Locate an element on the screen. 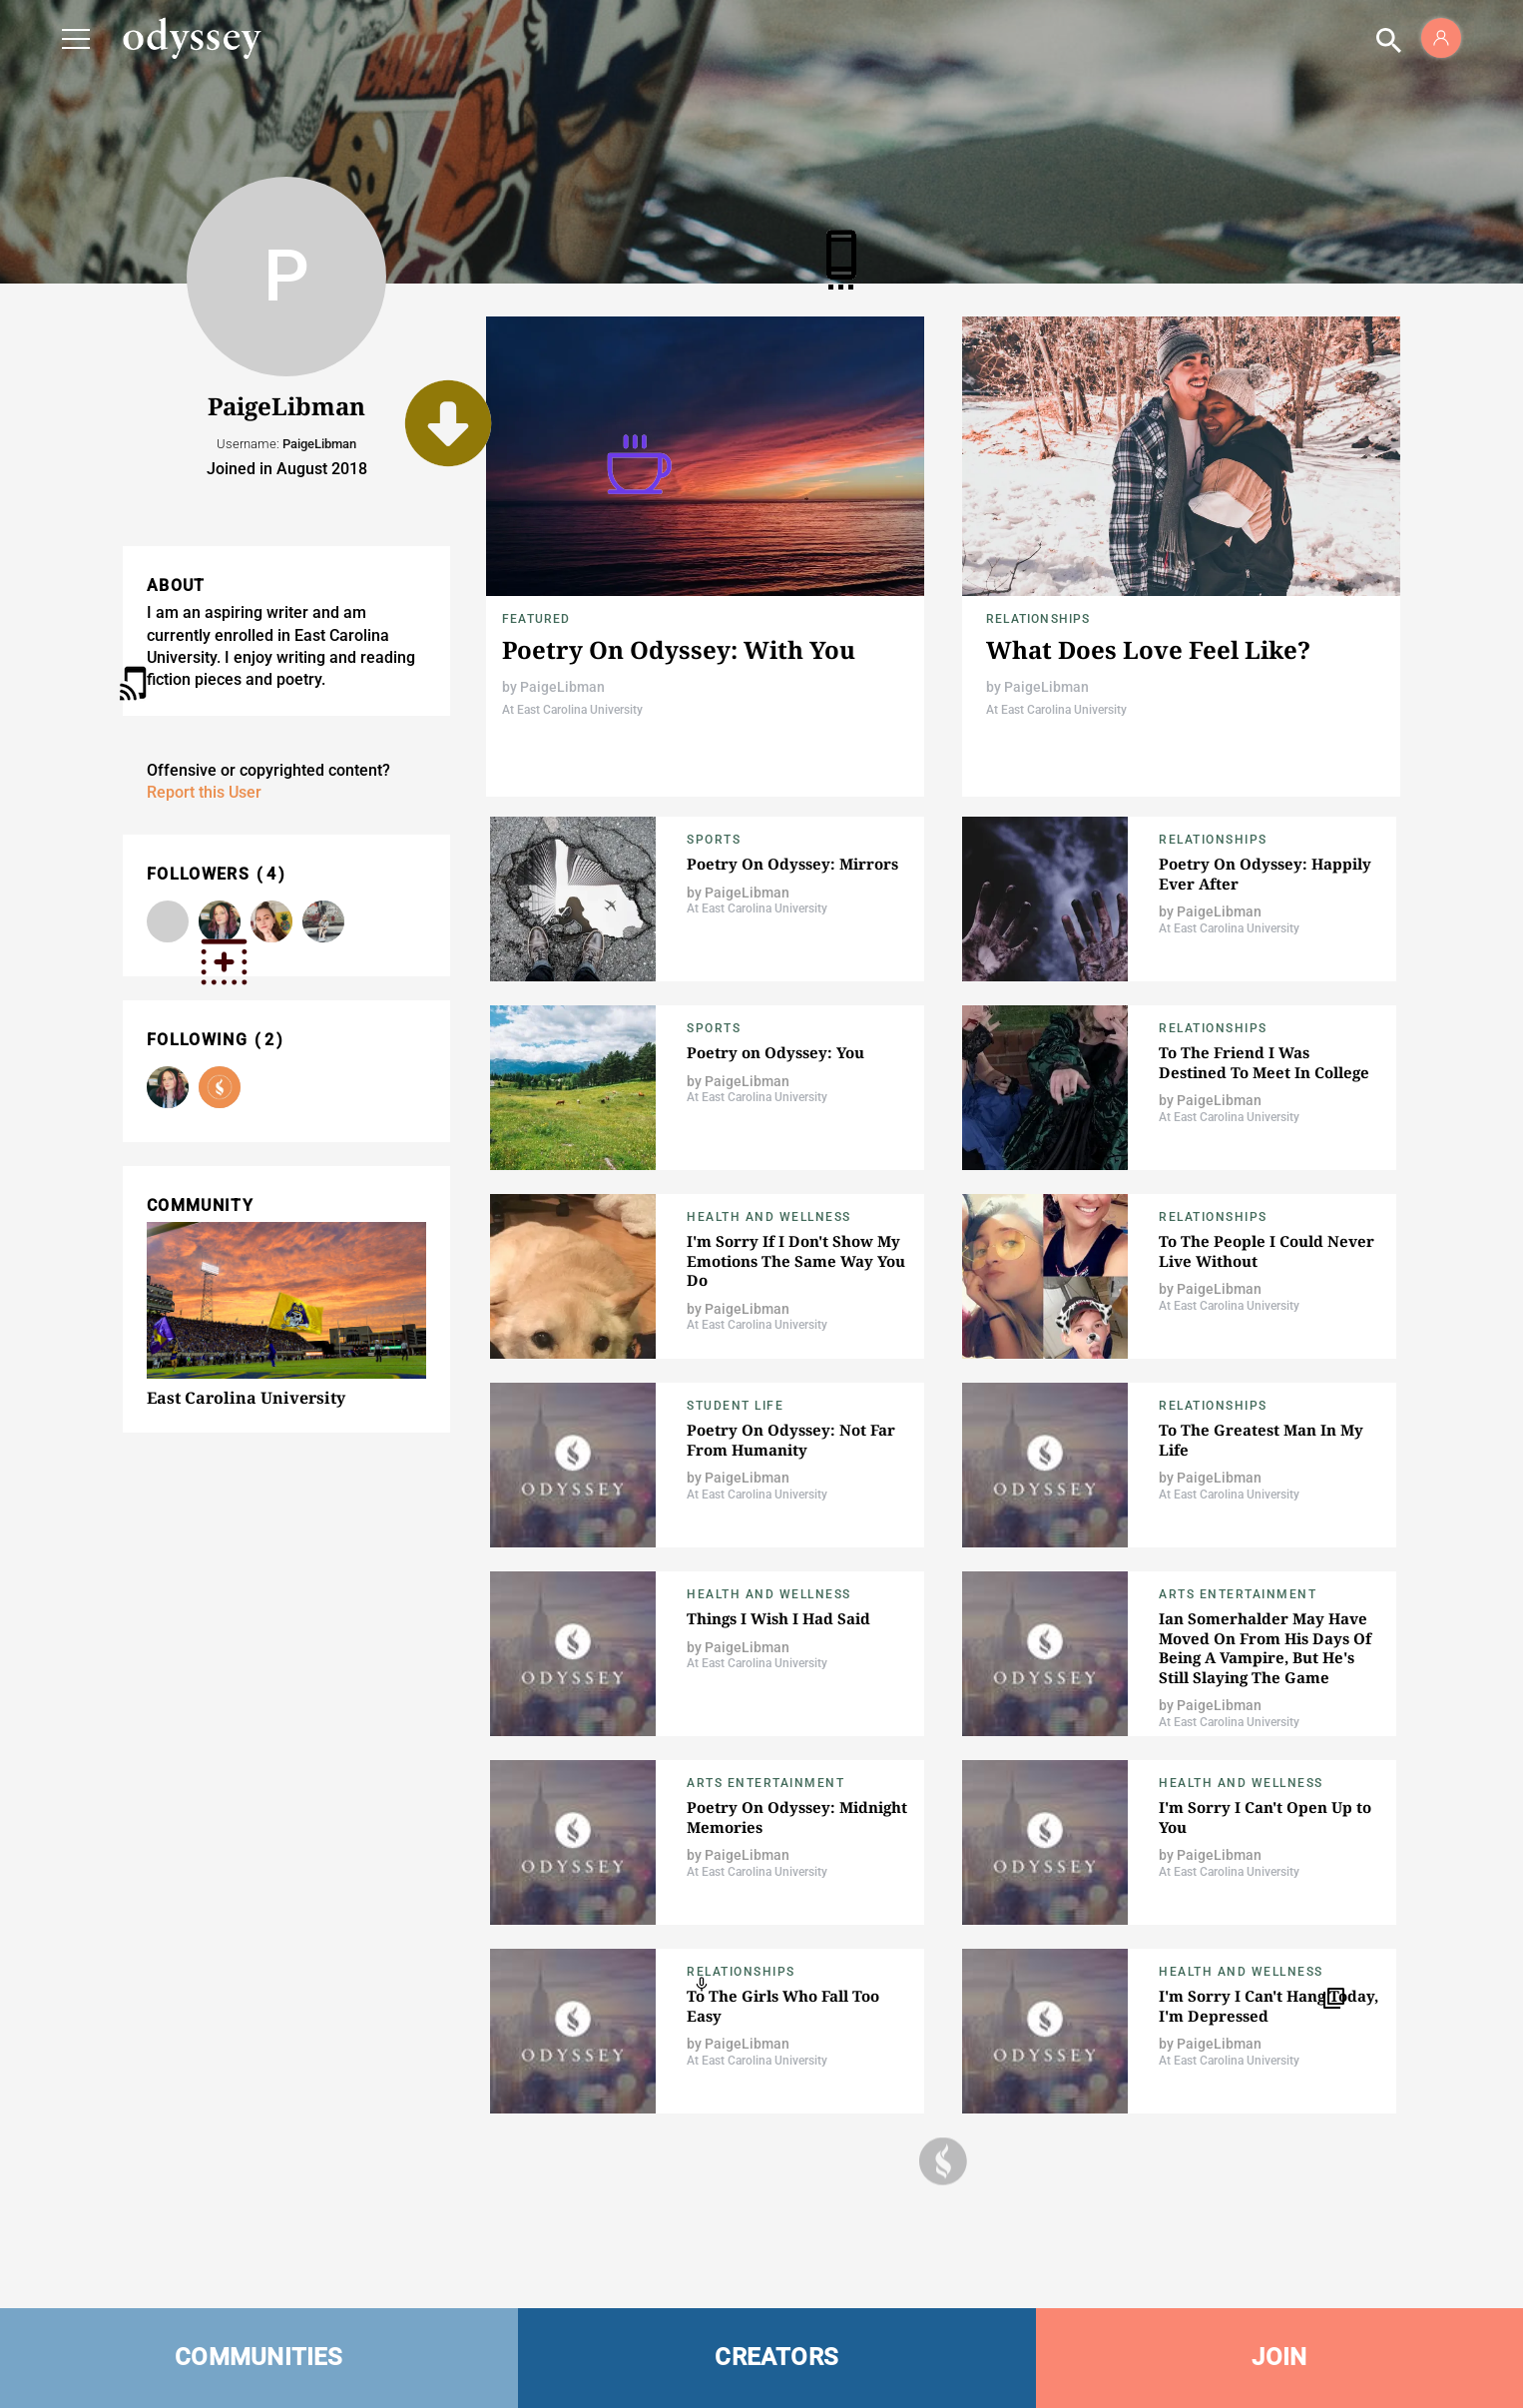 Image resolution: width=1523 pixels, height=2408 pixels. find nearby coffee shops is located at coordinates (637, 466).